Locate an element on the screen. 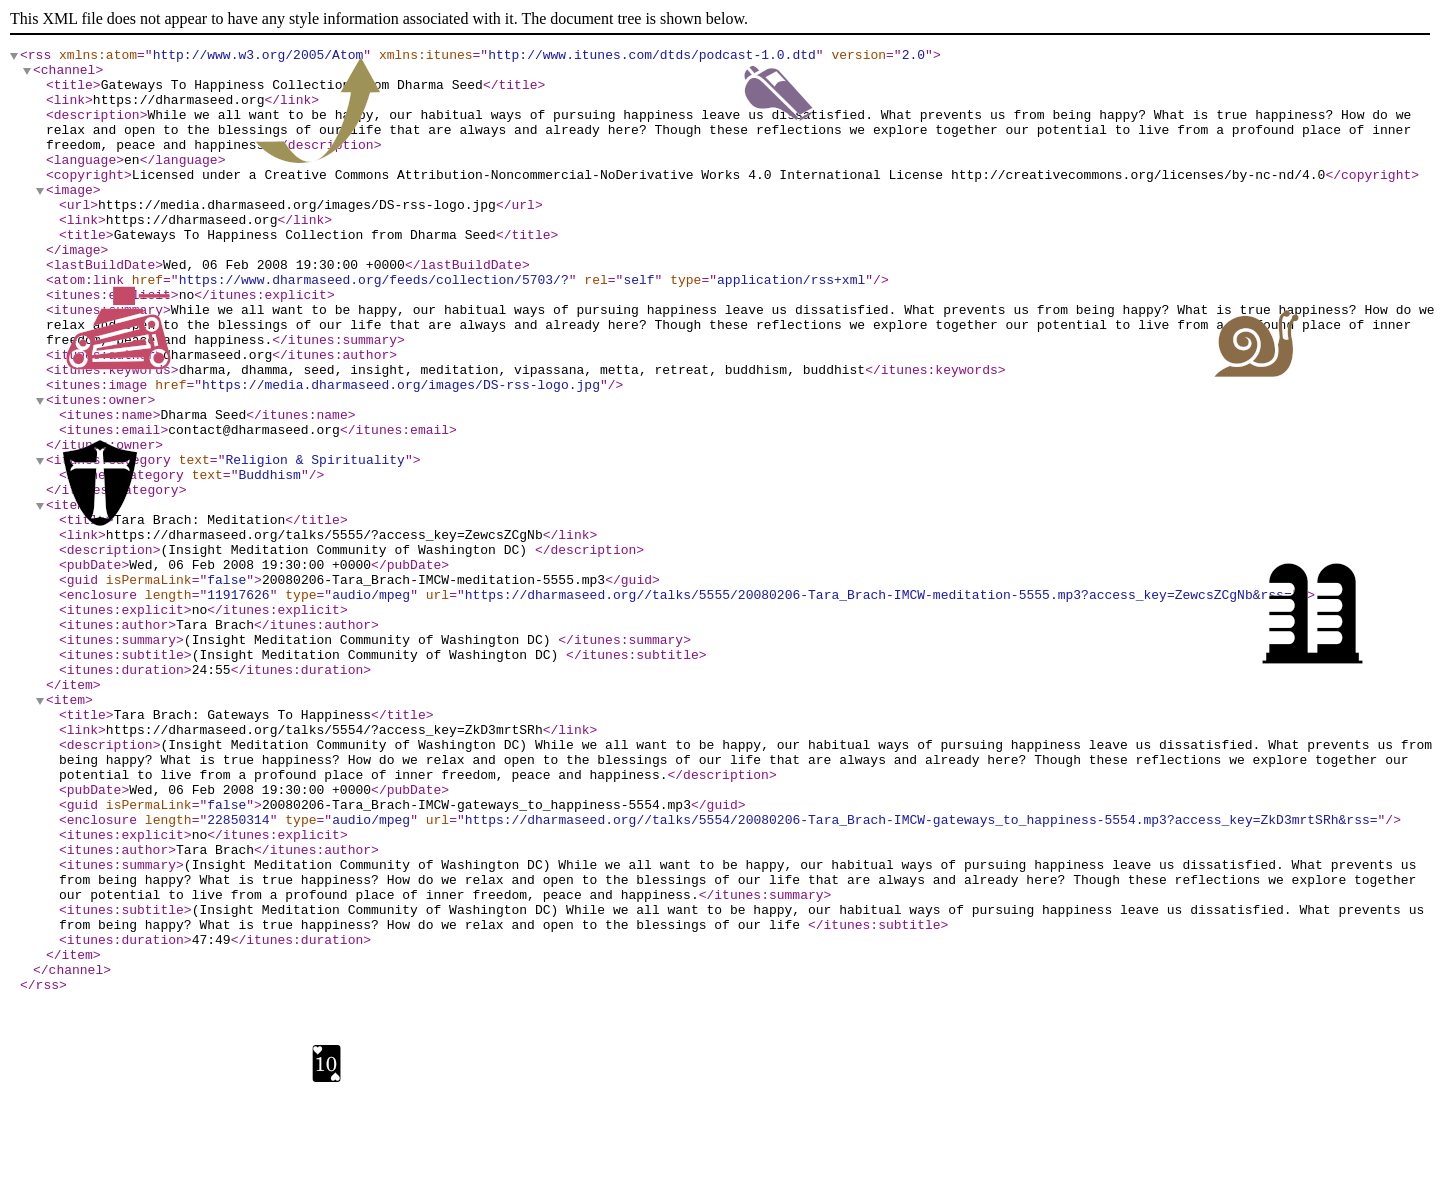 The image size is (1440, 1182). indicates slow loading or processing speed is located at coordinates (1256, 342).